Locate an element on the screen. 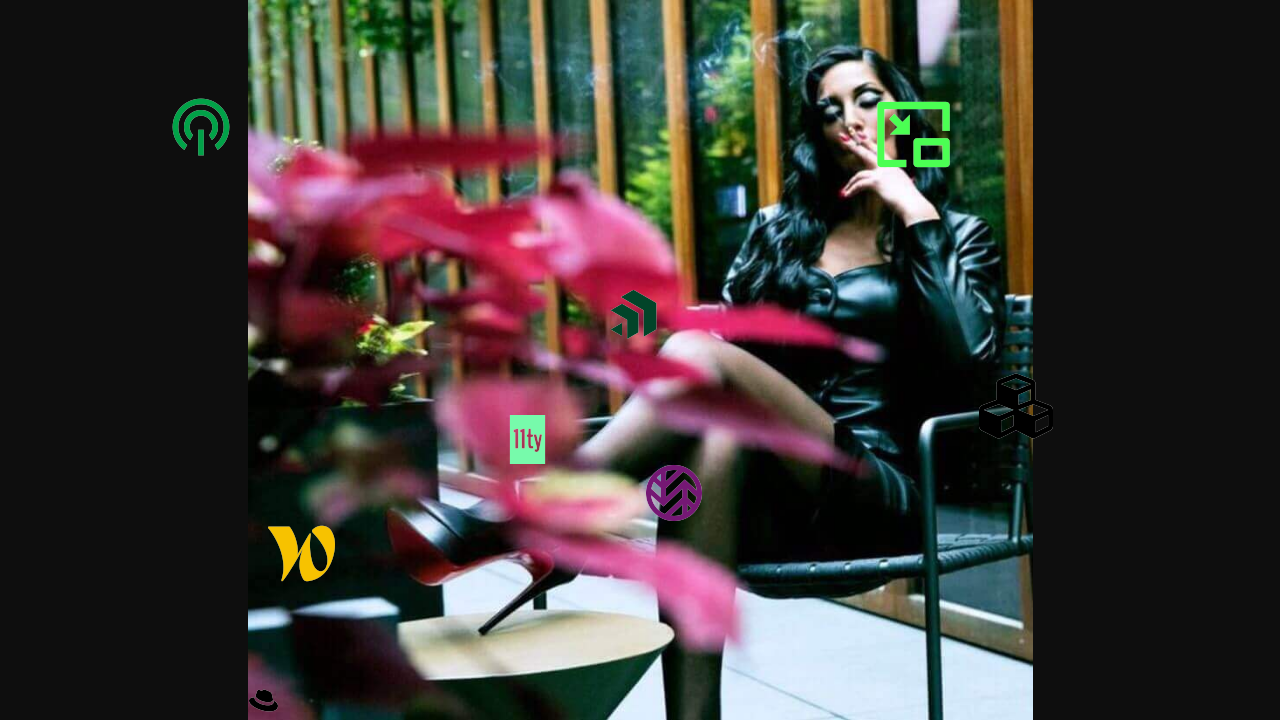 Image resolution: width=1280 pixels, height=720 pixels. progress software company logo is located at coordinates (633, 314).